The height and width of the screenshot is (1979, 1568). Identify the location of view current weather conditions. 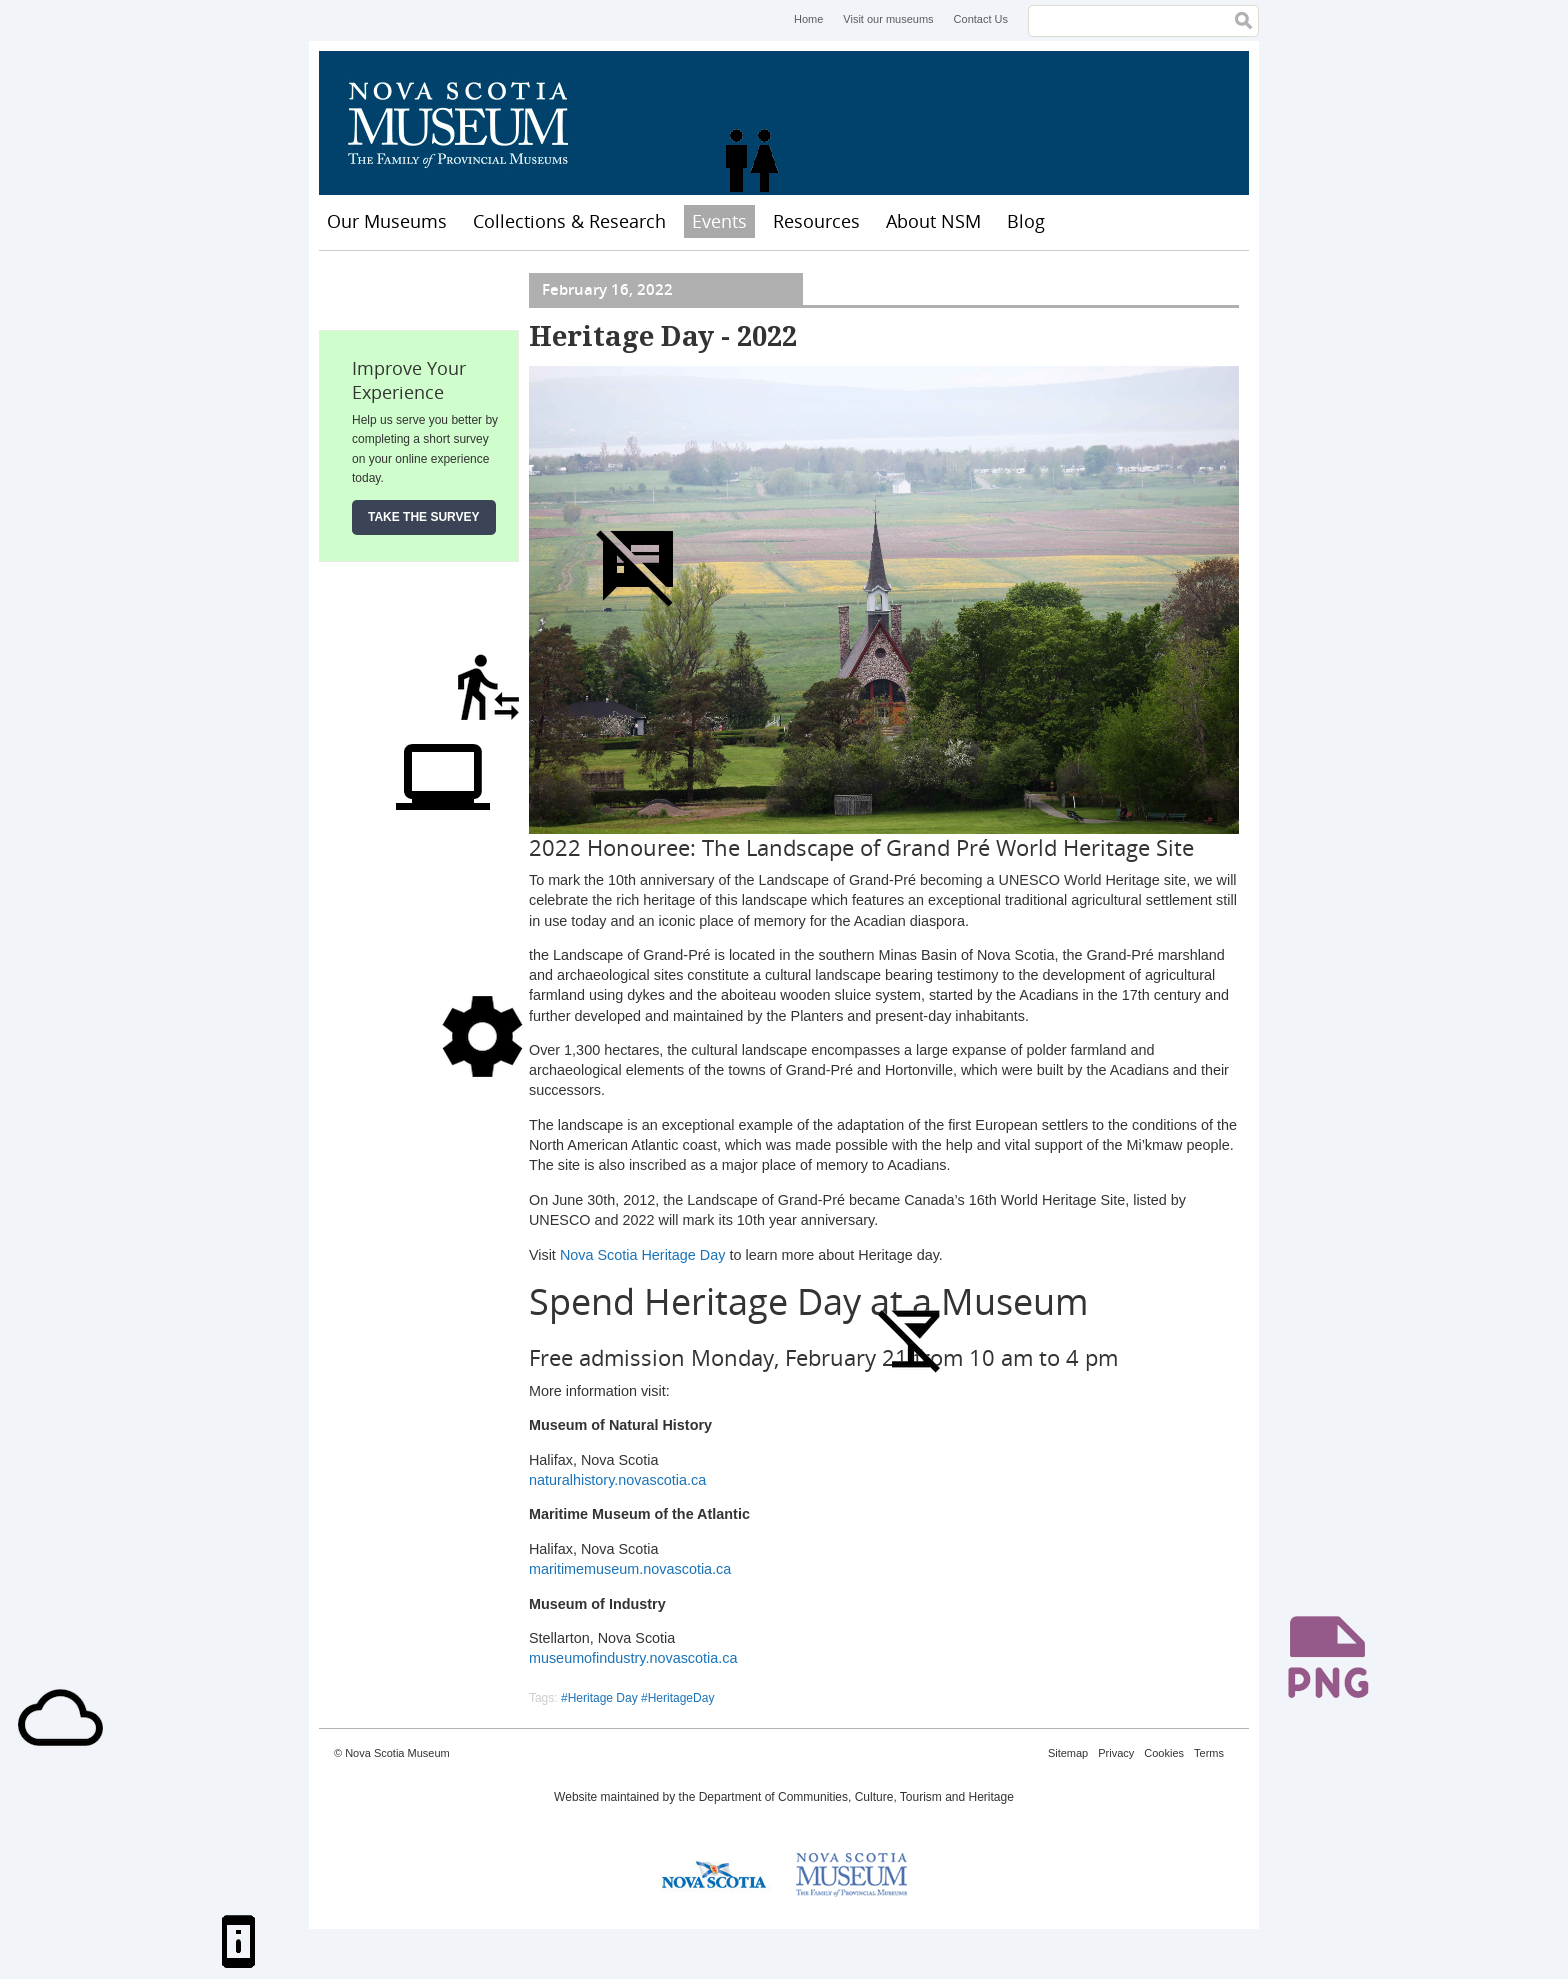
(60, 1717).